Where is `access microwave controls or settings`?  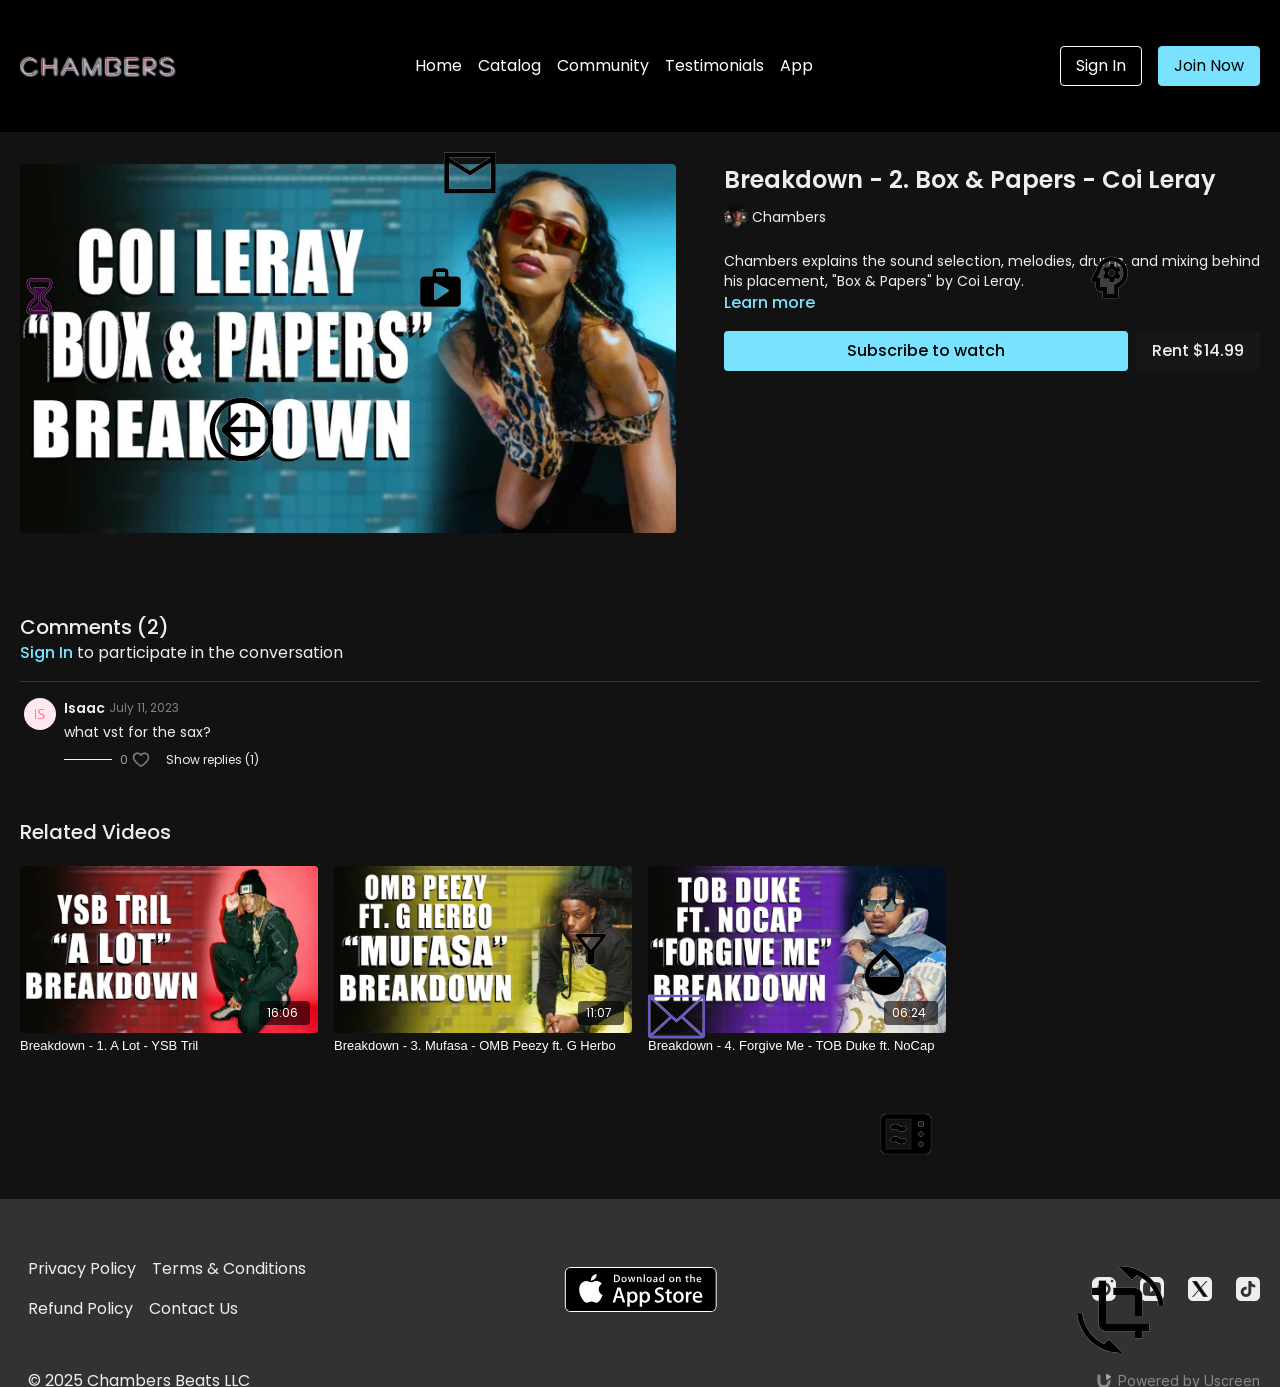 access microwave controls or settings is located at coordinates (906, 1134).